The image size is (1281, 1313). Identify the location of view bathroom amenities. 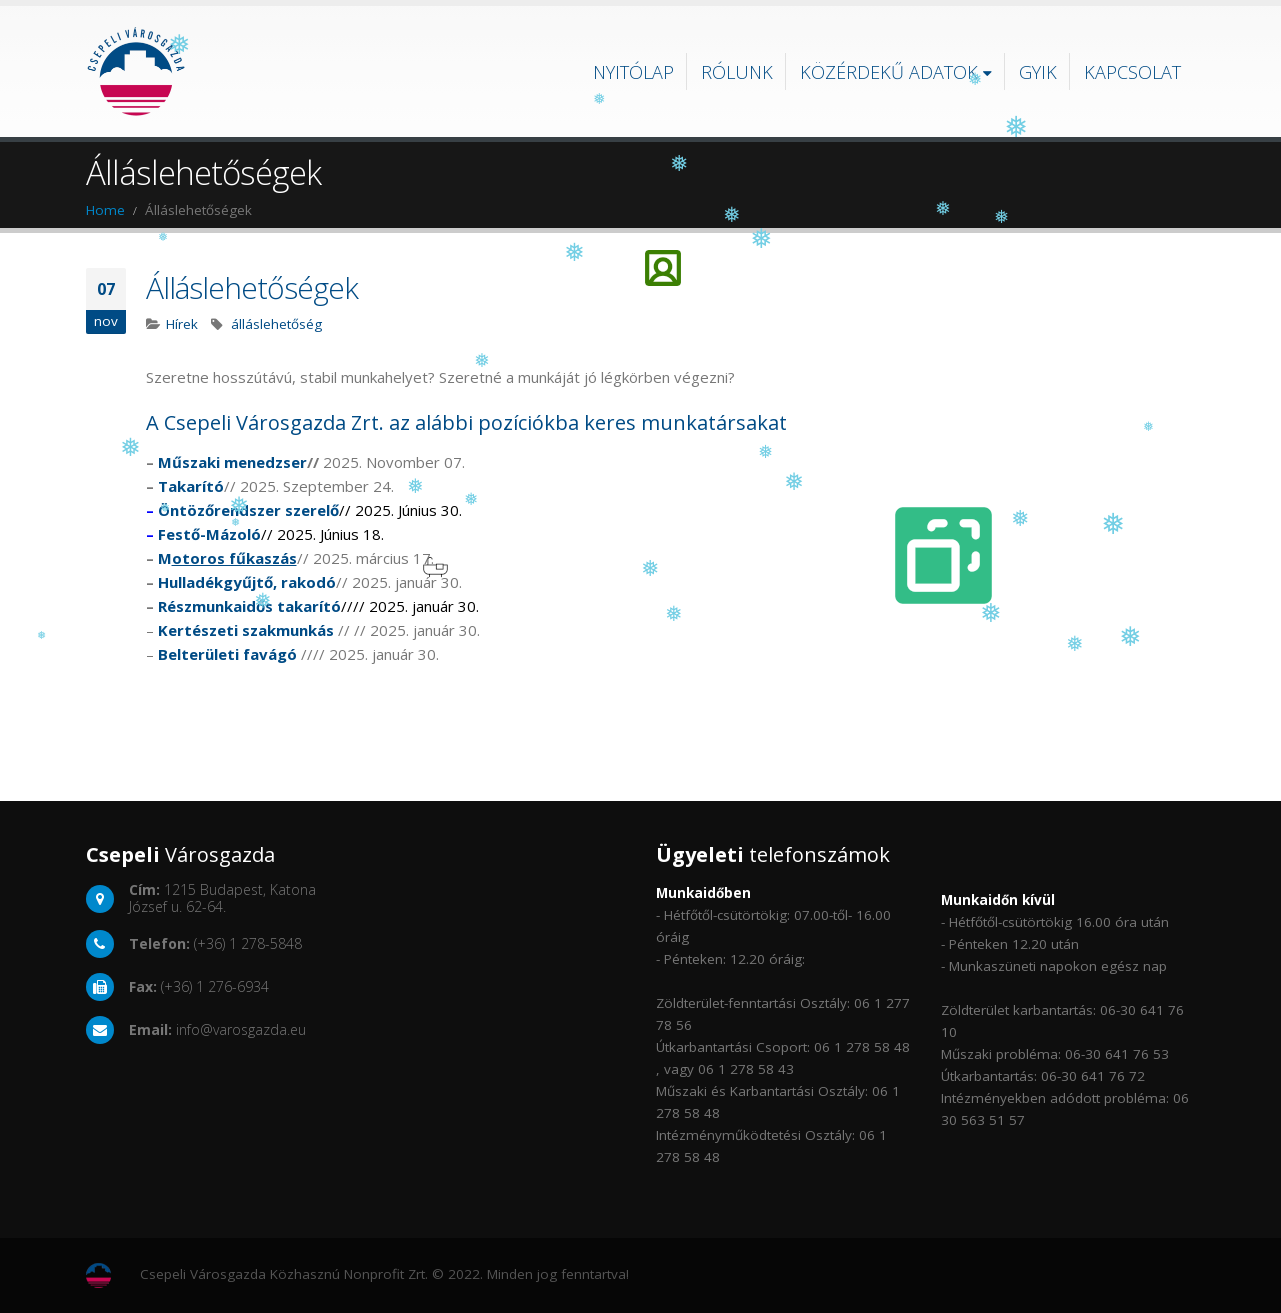
(435, 567).